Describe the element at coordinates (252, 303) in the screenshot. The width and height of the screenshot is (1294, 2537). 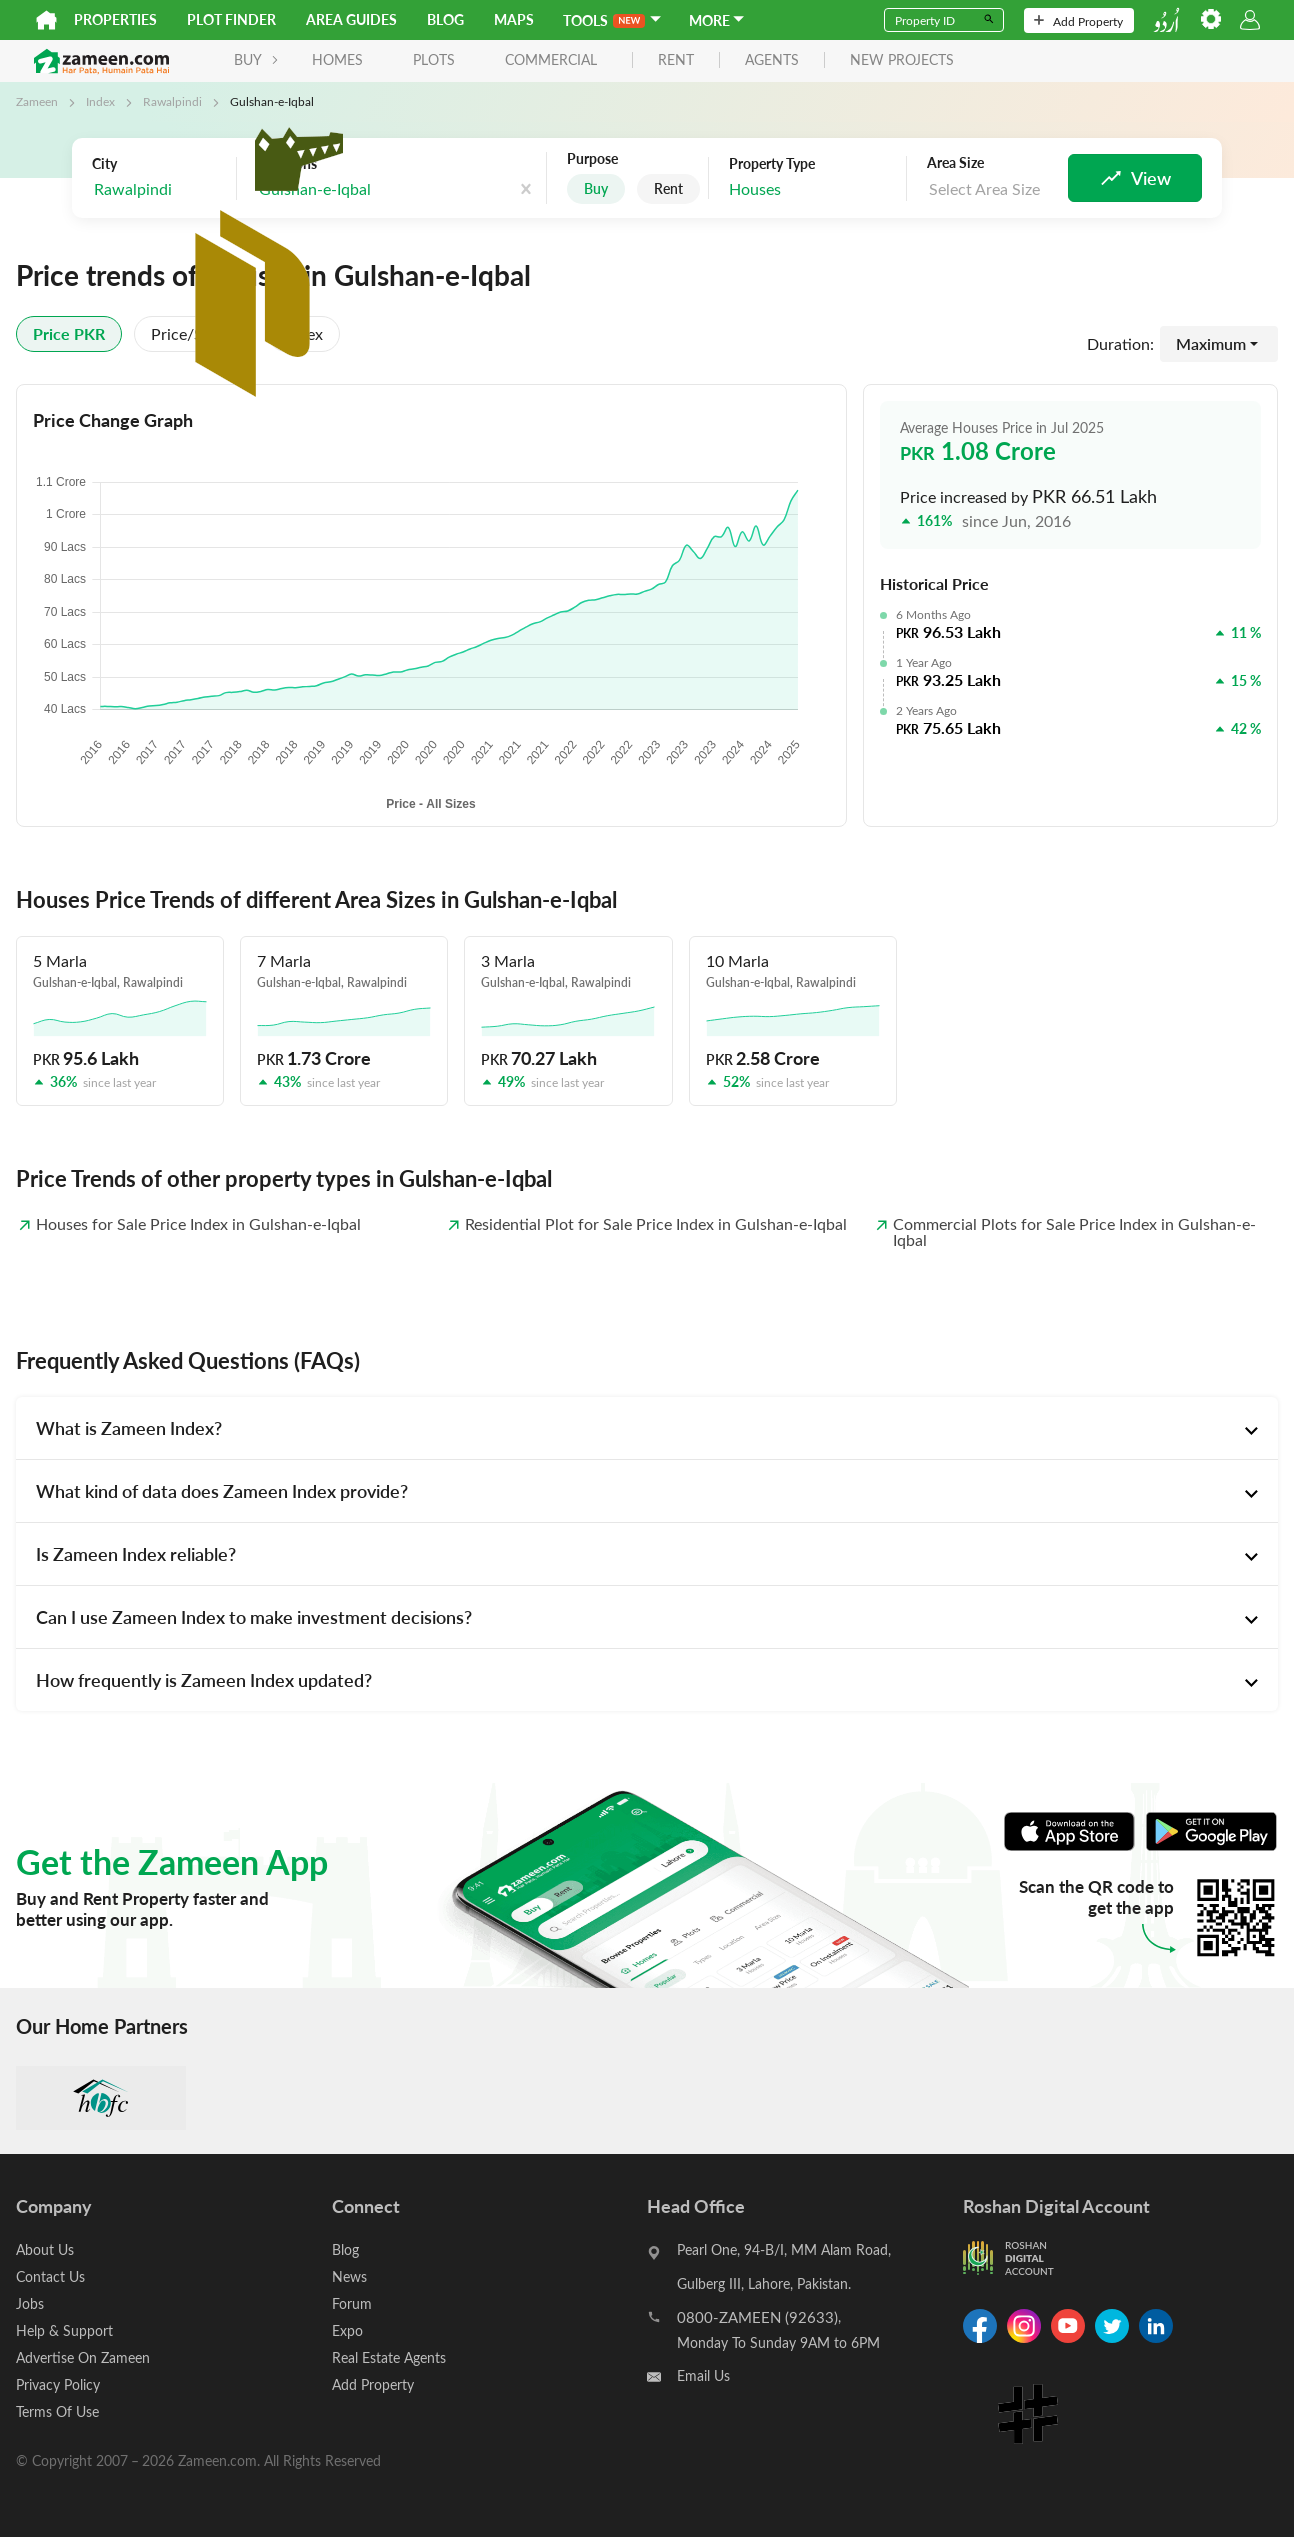
I see `HashiCorp Packer application` at that location.